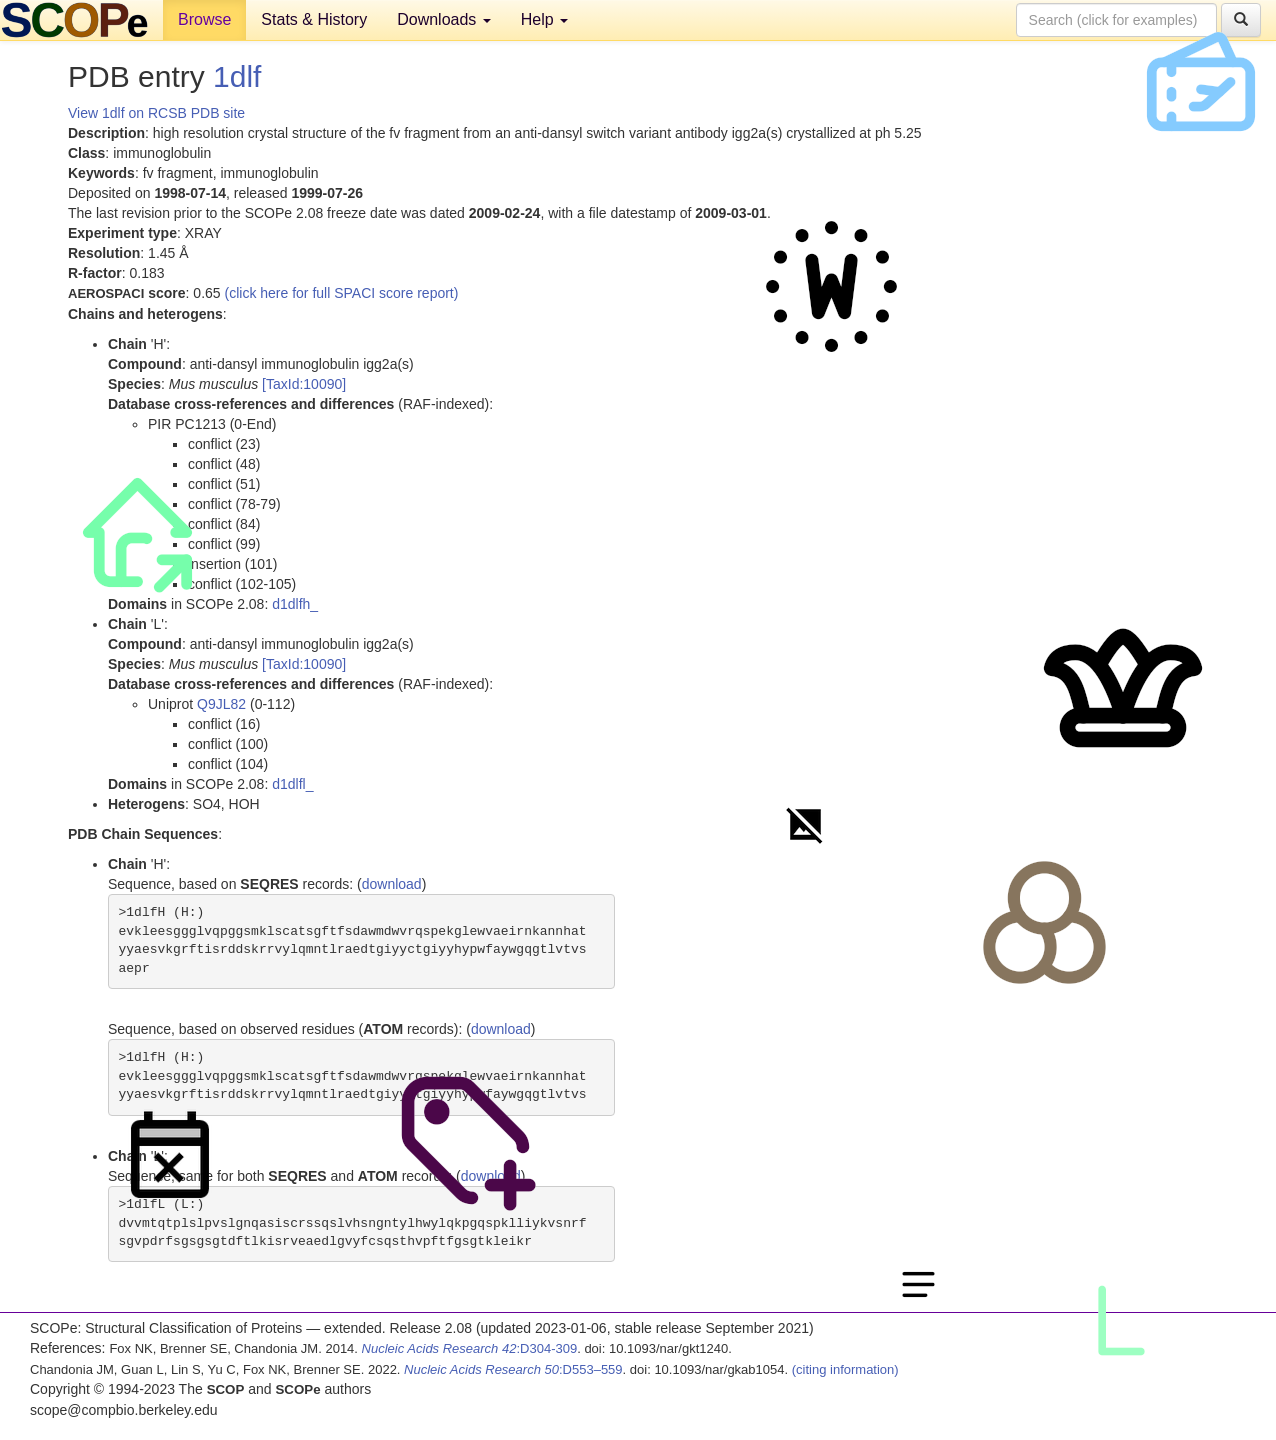 The width and height of the screenshot is (1276, 1440). What do you see at coordinates (137, 532) in the screenshot?
I see `share a home or property listing` at bounding box center [137, 532].